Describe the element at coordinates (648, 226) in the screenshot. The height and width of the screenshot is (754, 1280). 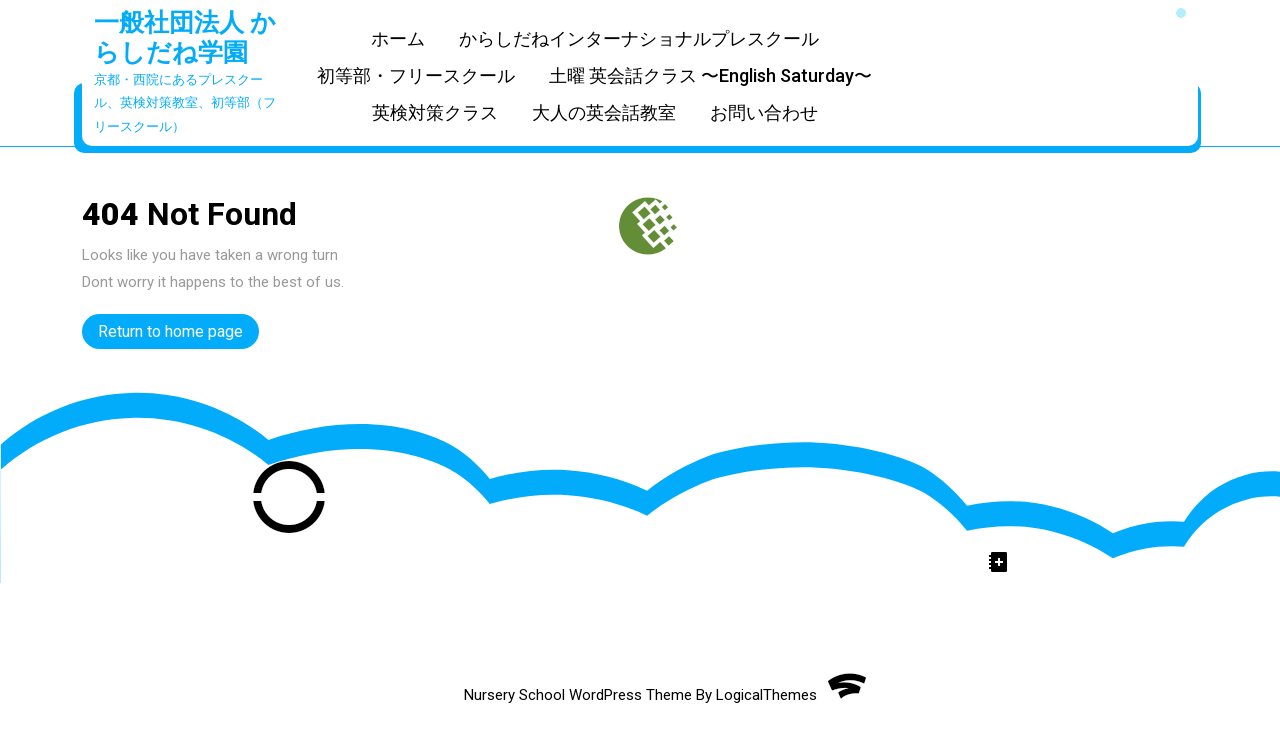
I see `pay with webmoney` at that location.